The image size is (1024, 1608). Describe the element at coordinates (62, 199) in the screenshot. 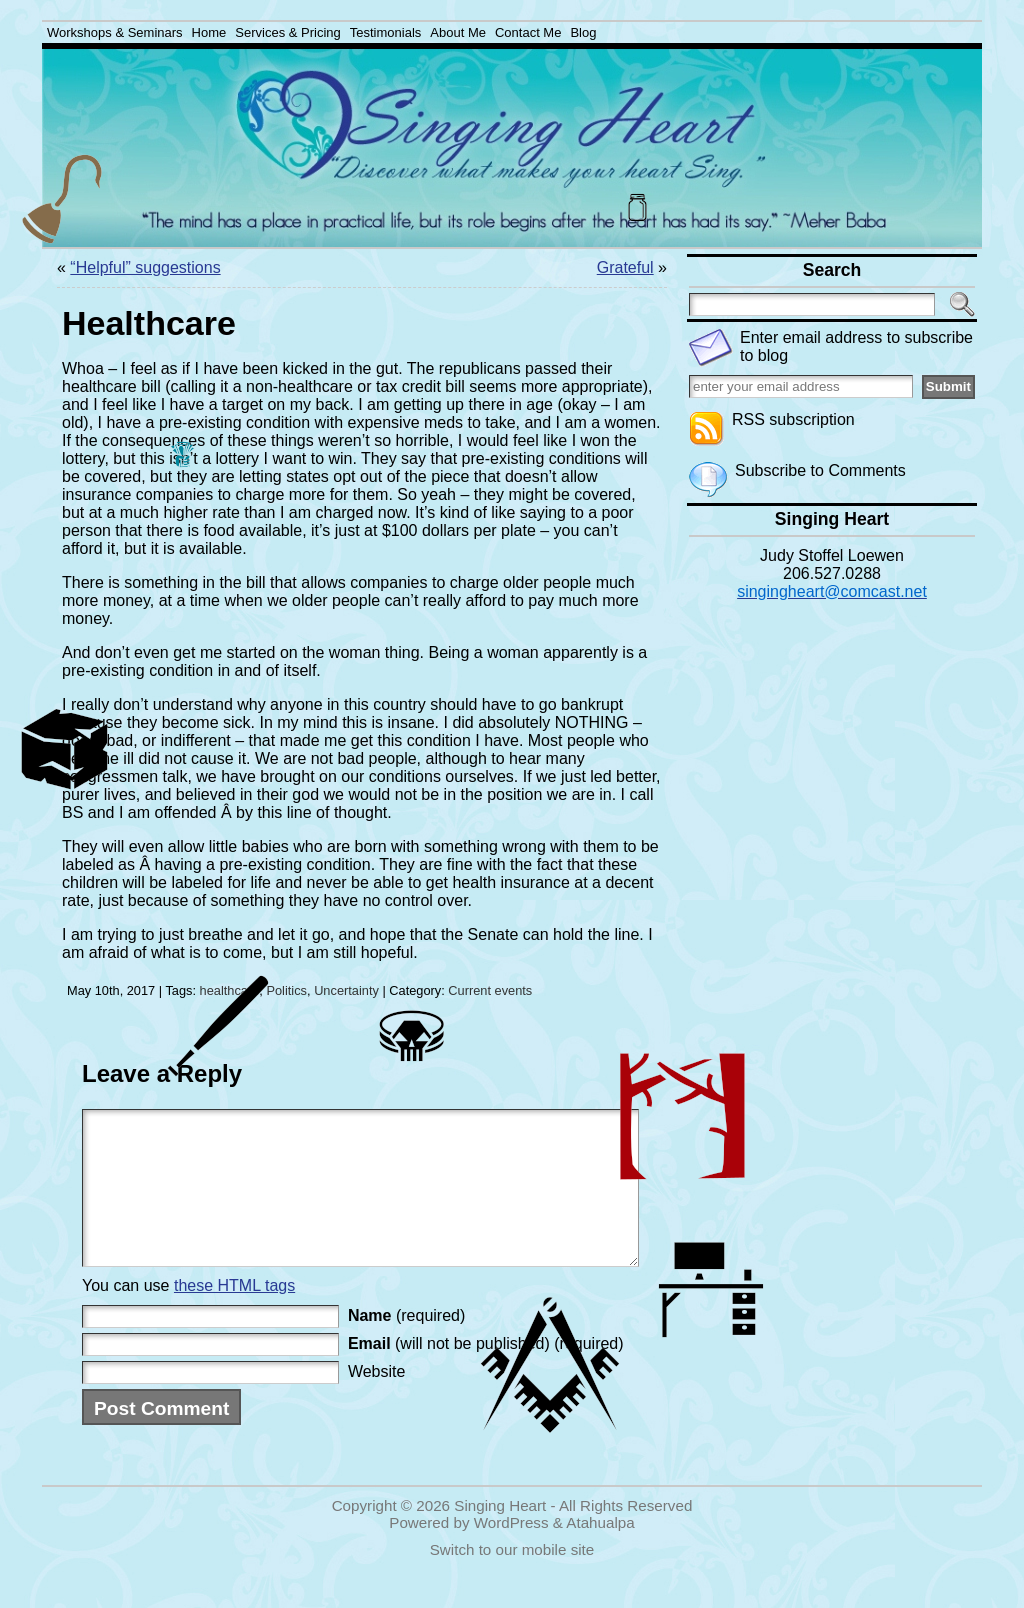

I see `pirate or nautical themed game element` at that location.